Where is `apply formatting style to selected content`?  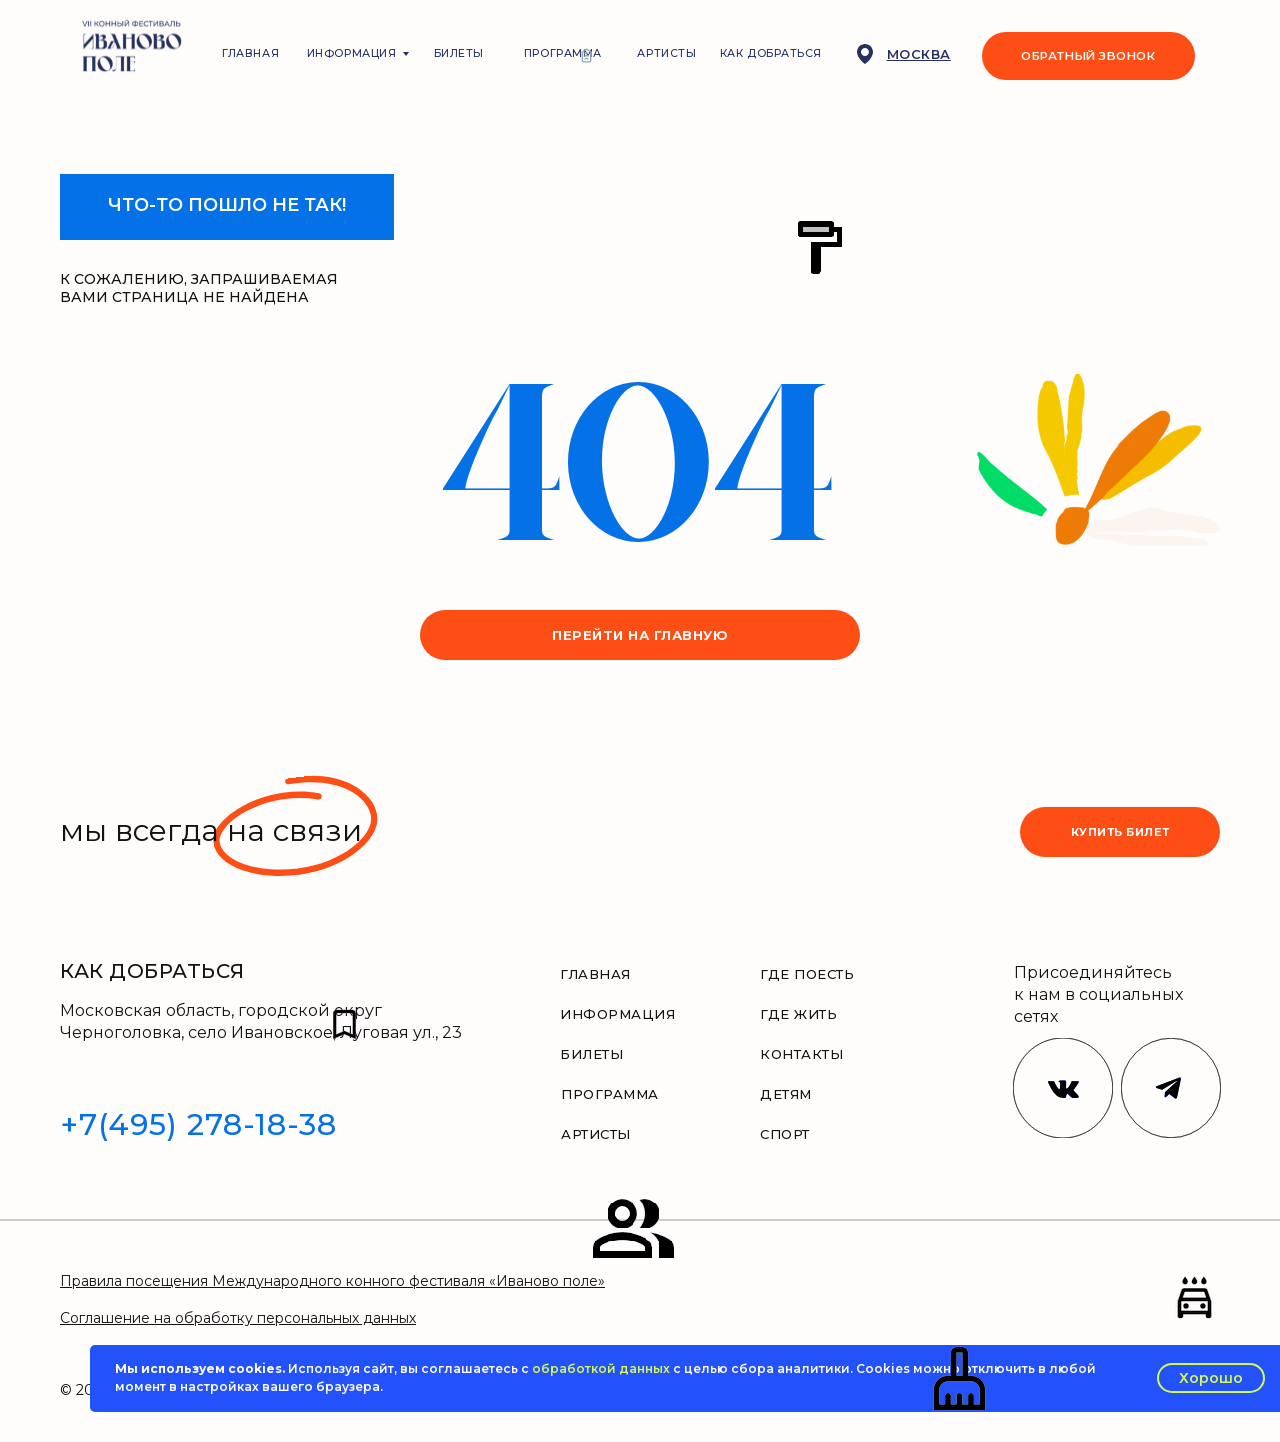 apply formatting style to selected content is located at coordinates (818, 247).